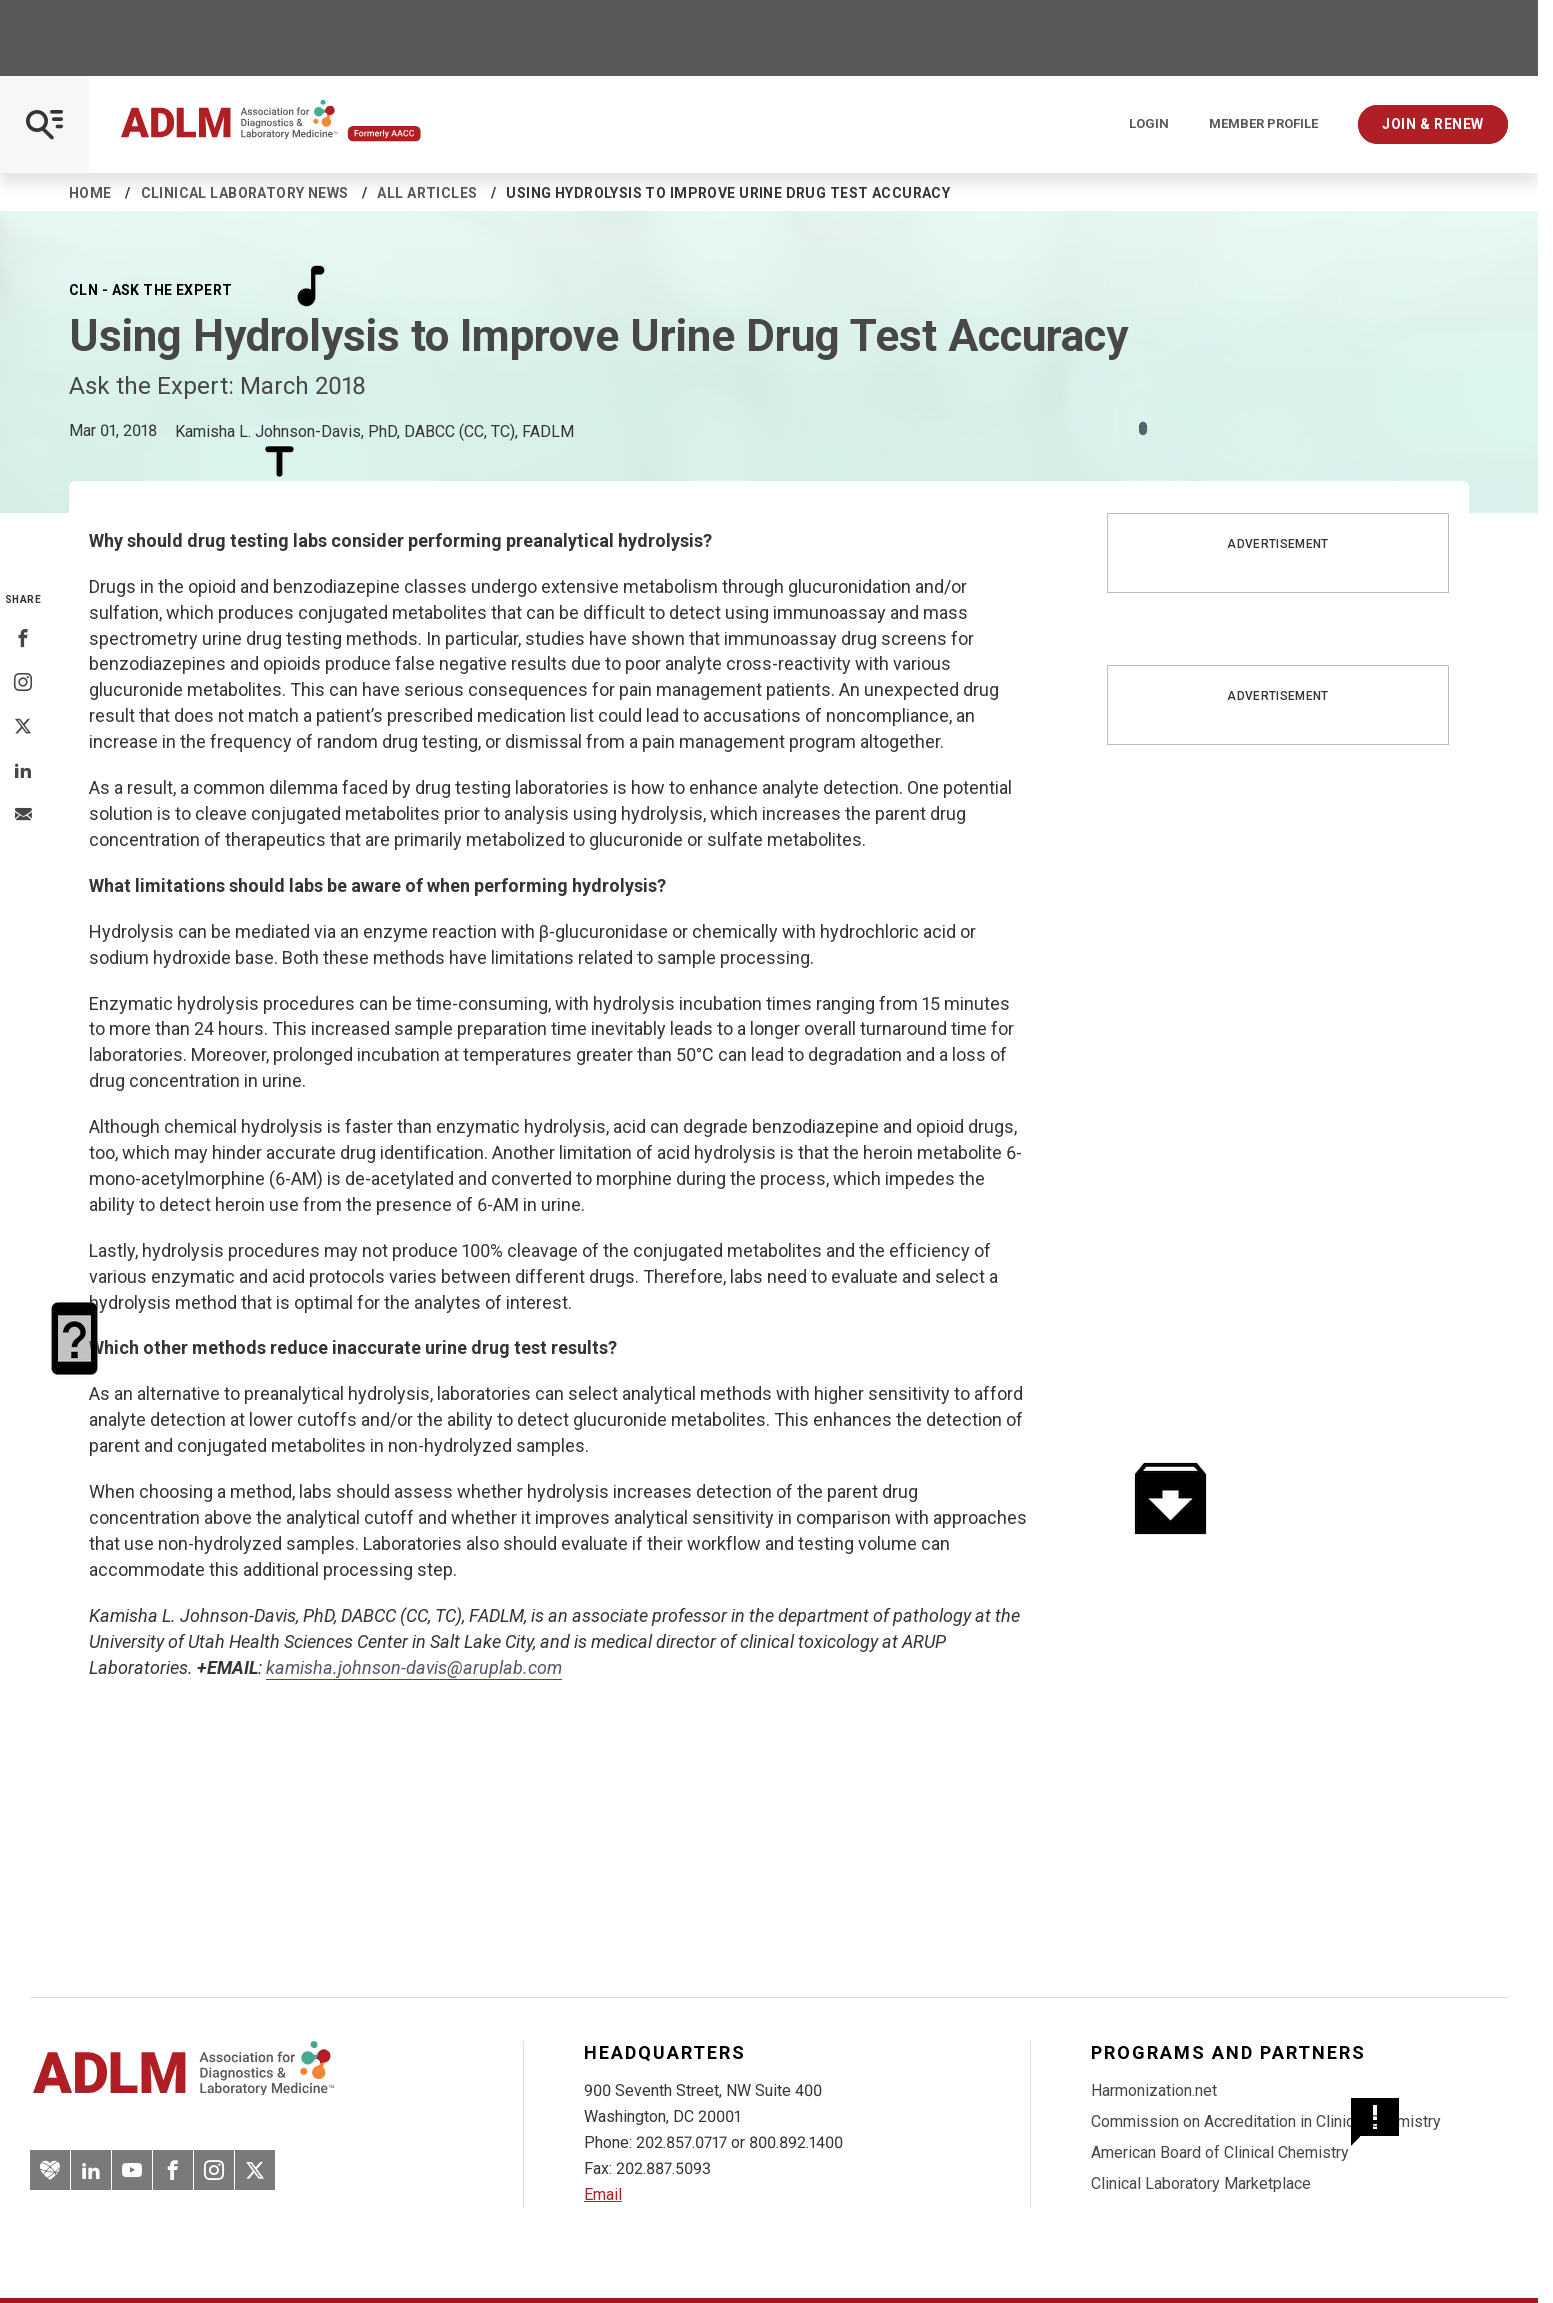 This screenshot has width=1553, height=2303. I want to click on indicates no cellular signal available, so click(1202, 382).